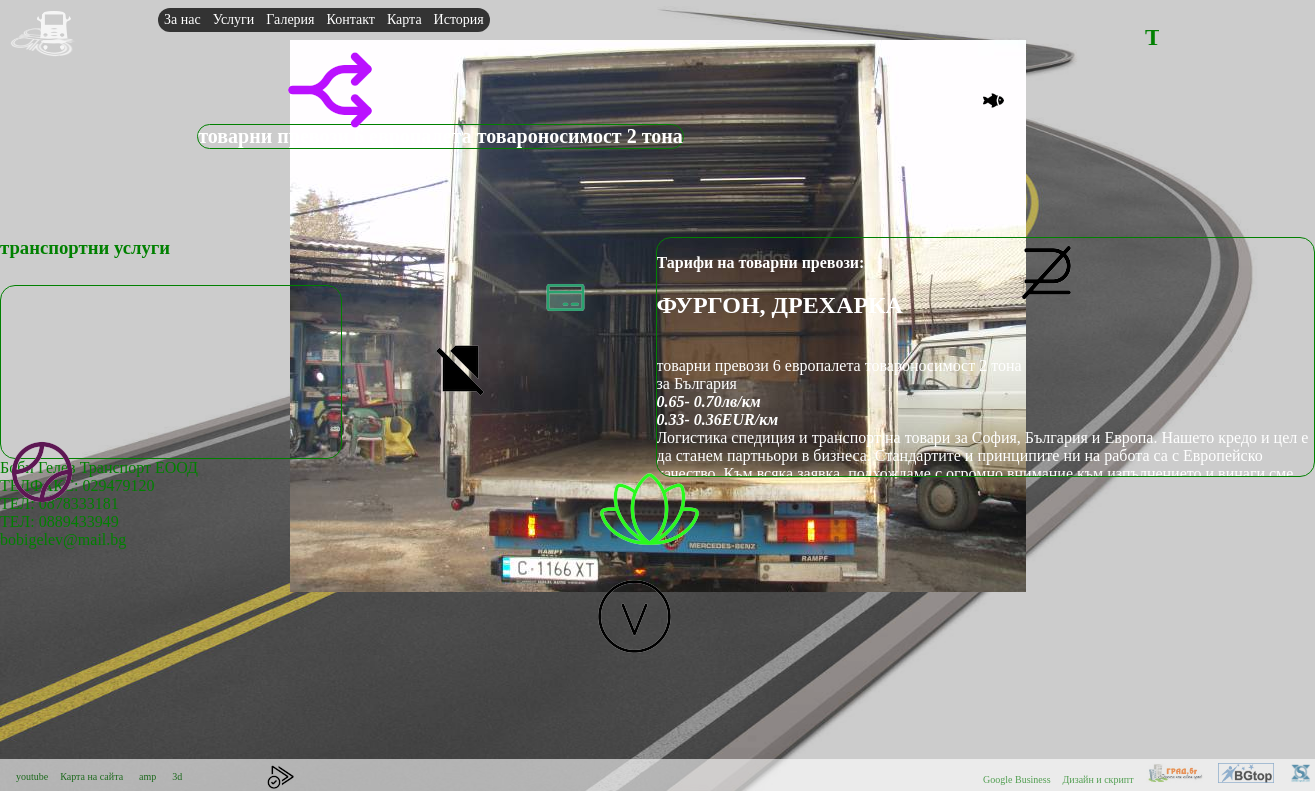 The width and height of the screenshot is (1315, 791). What do you see at coordinates (649, 512) in the screenshot?
I see `access meditation or mindfulness features` at bounding box center [649, 512].